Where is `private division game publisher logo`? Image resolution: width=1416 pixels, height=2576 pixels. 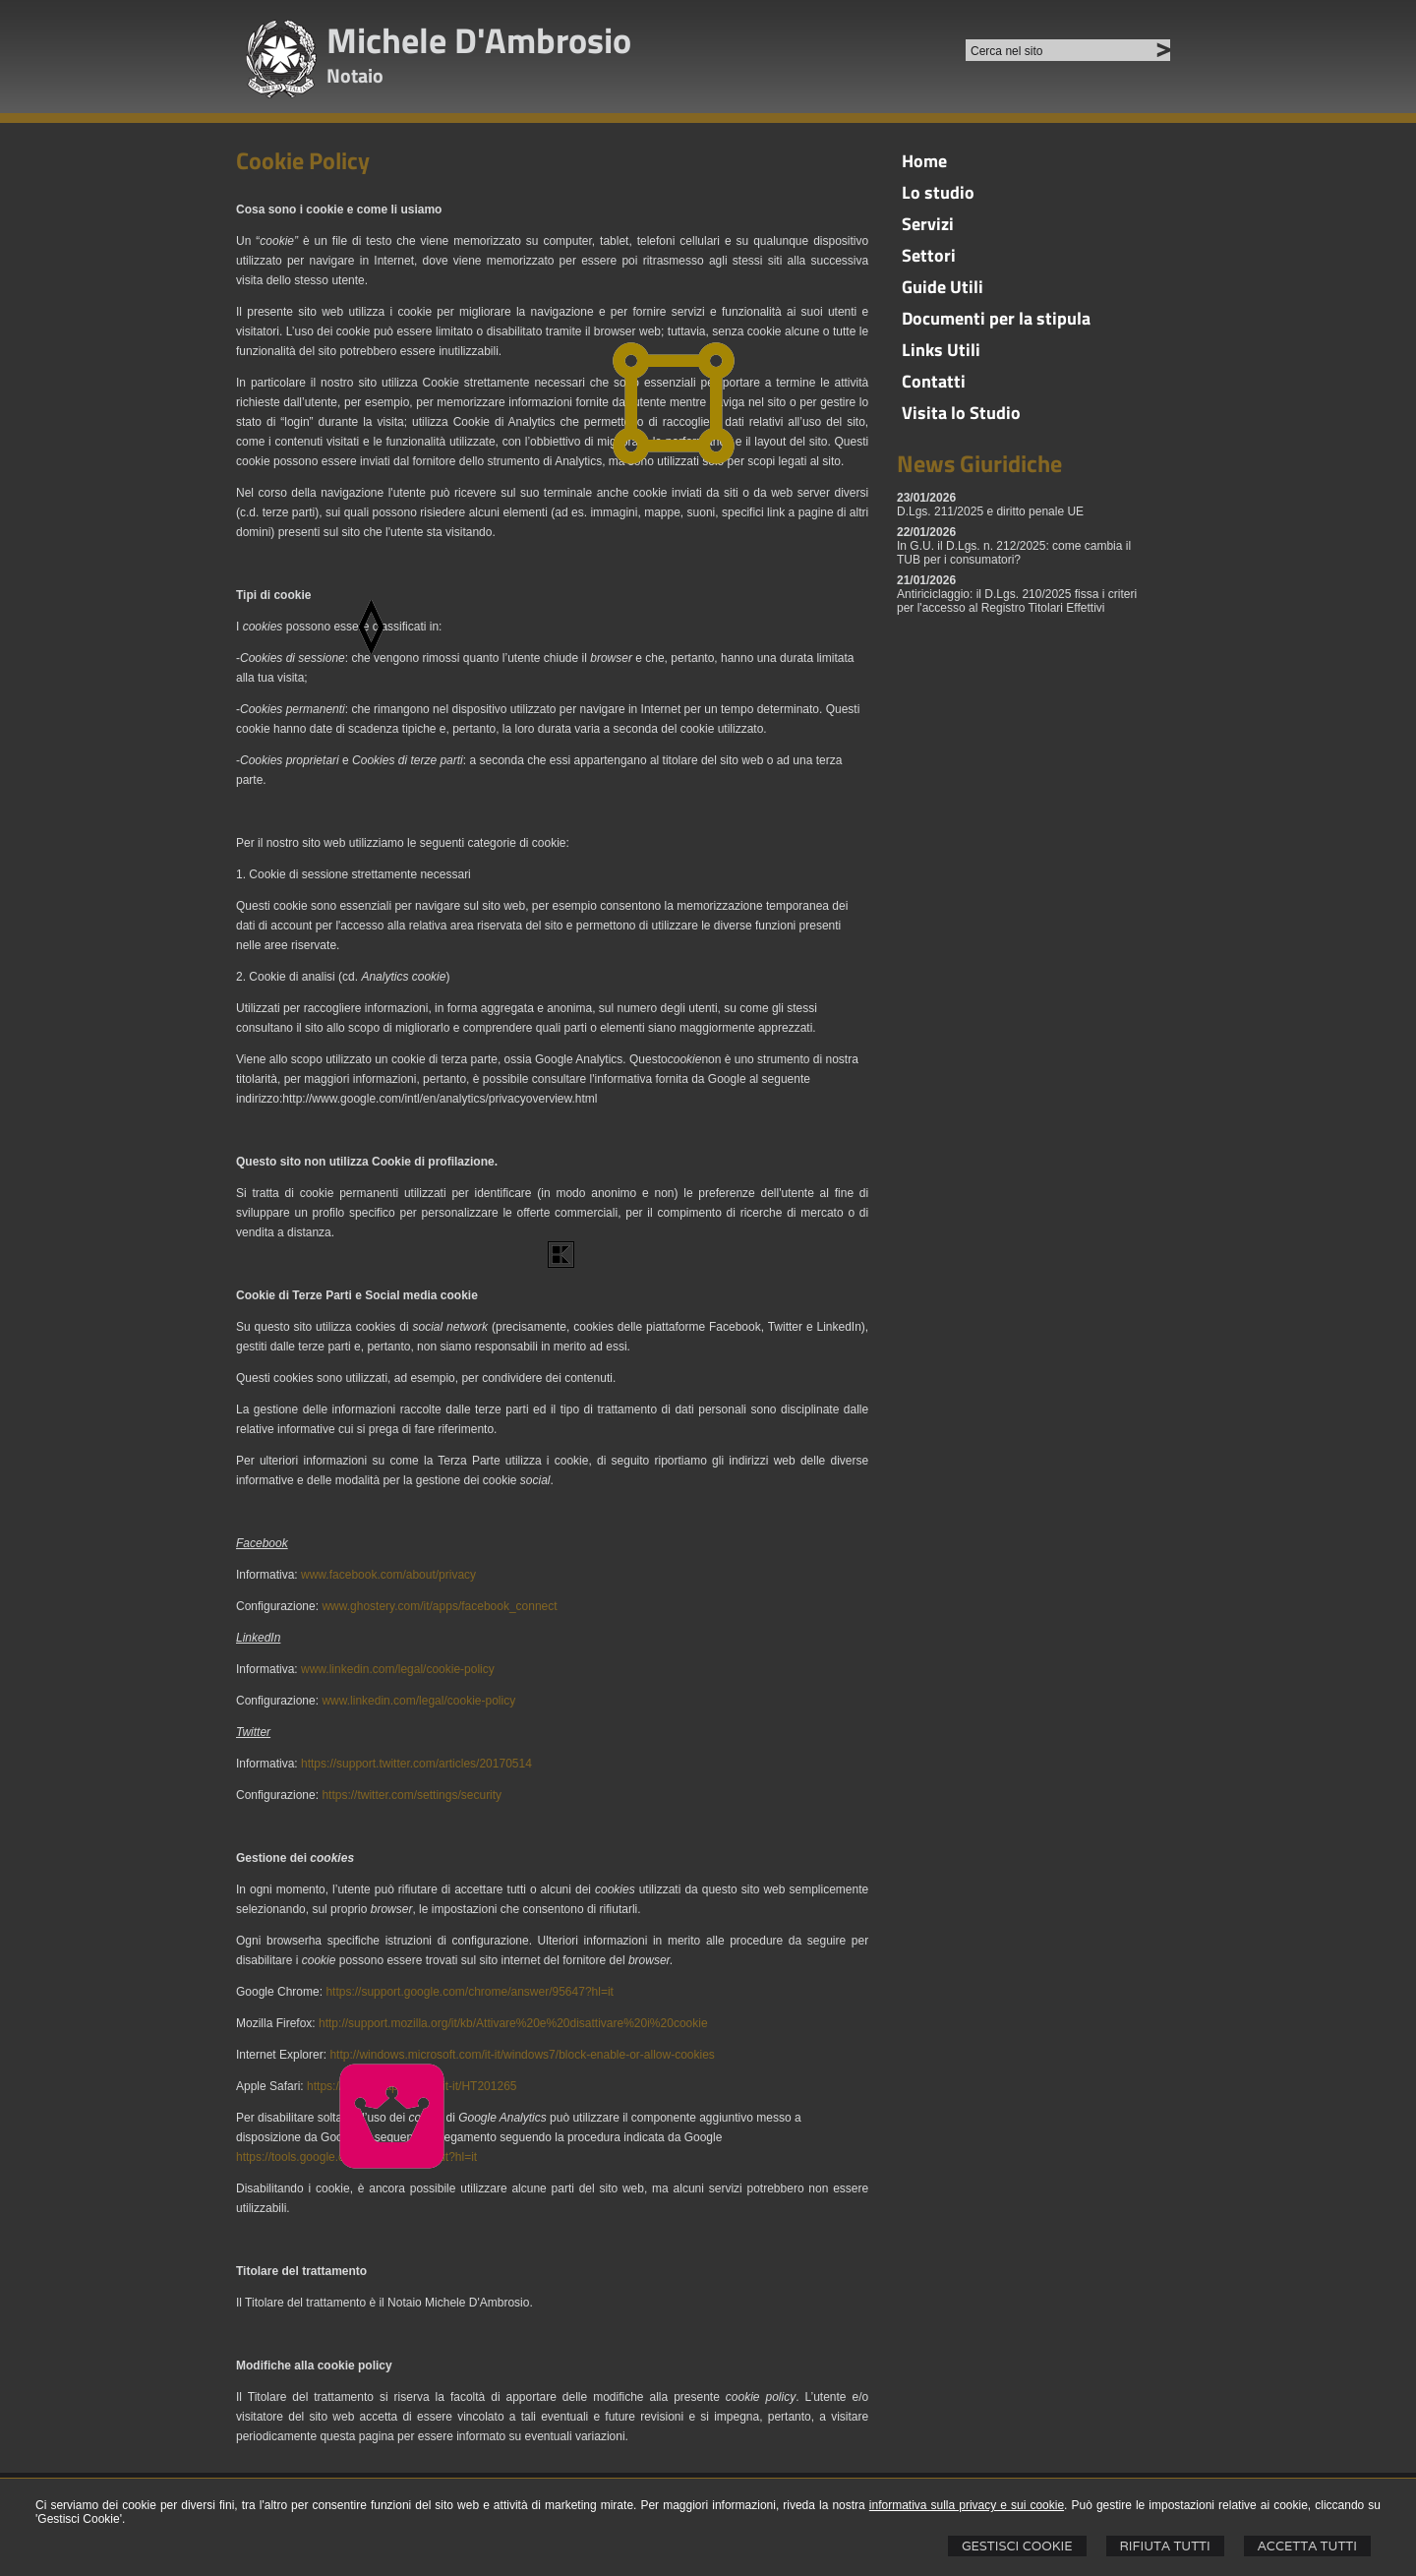
private division game publisher logo is located at coordinates (371, 627).